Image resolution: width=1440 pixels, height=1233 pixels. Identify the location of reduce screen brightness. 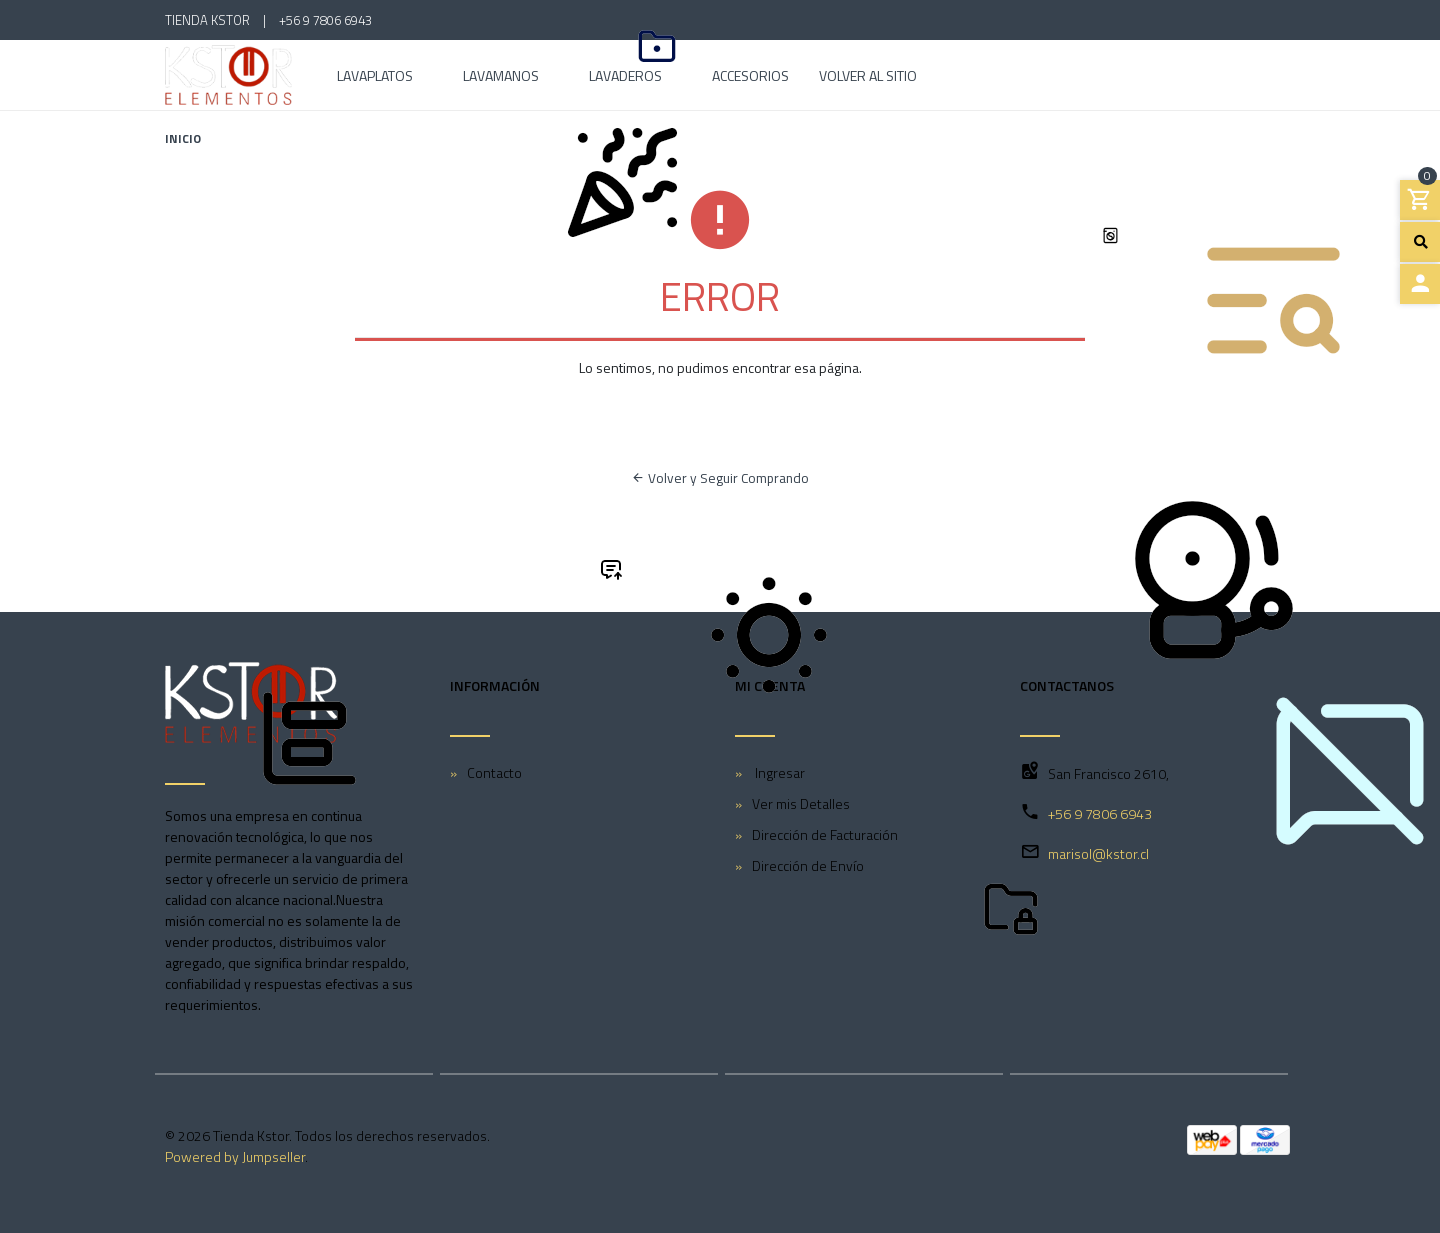
(769, 635).